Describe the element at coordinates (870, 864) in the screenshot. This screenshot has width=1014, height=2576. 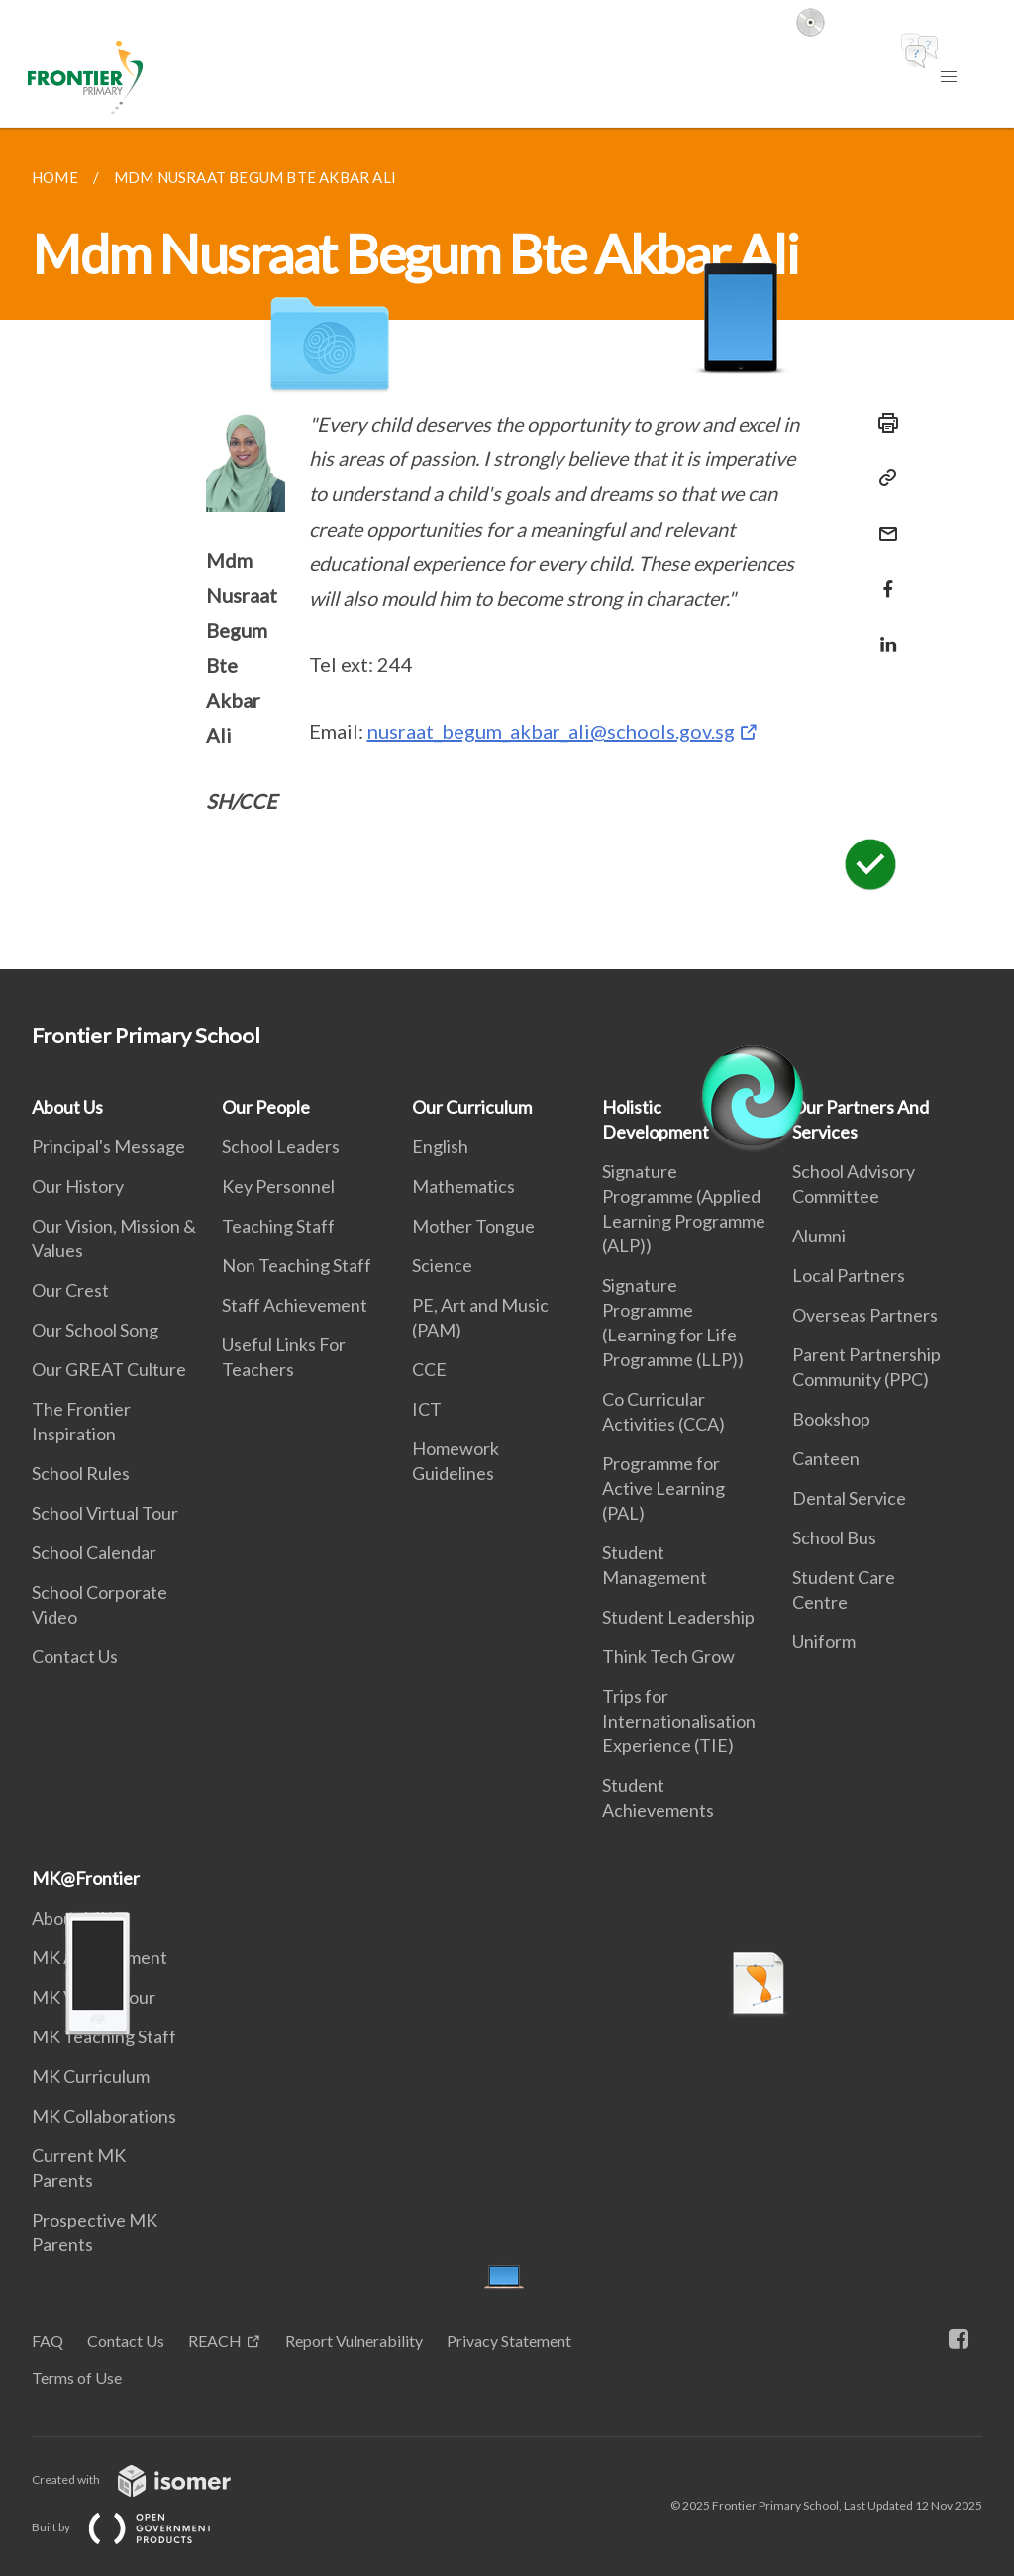
I see `indicates a selected or checked item` at that location.